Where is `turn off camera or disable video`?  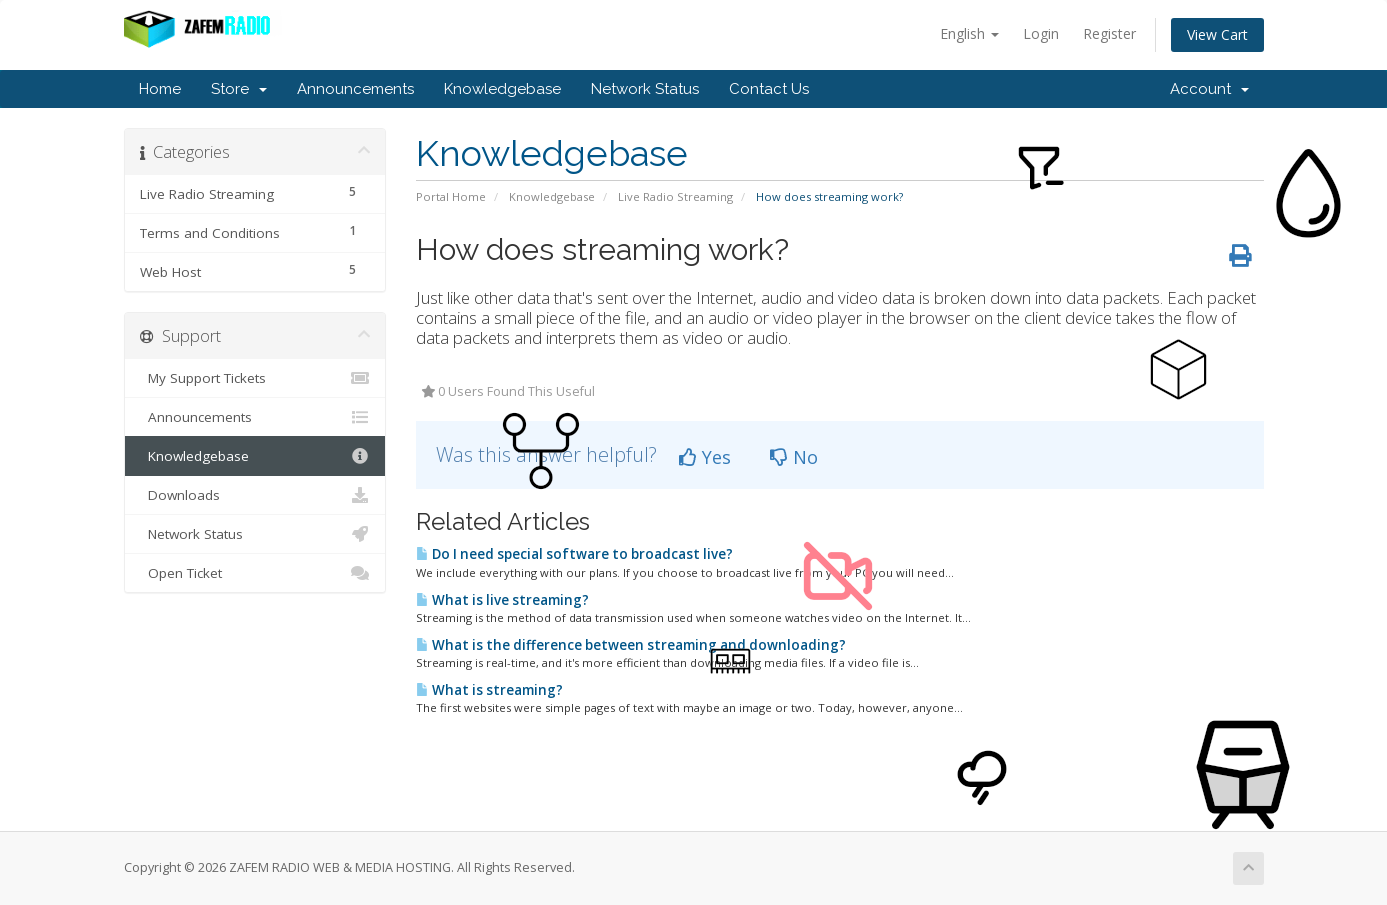
turn off camera or disable video is located at coordinates (838, 576).